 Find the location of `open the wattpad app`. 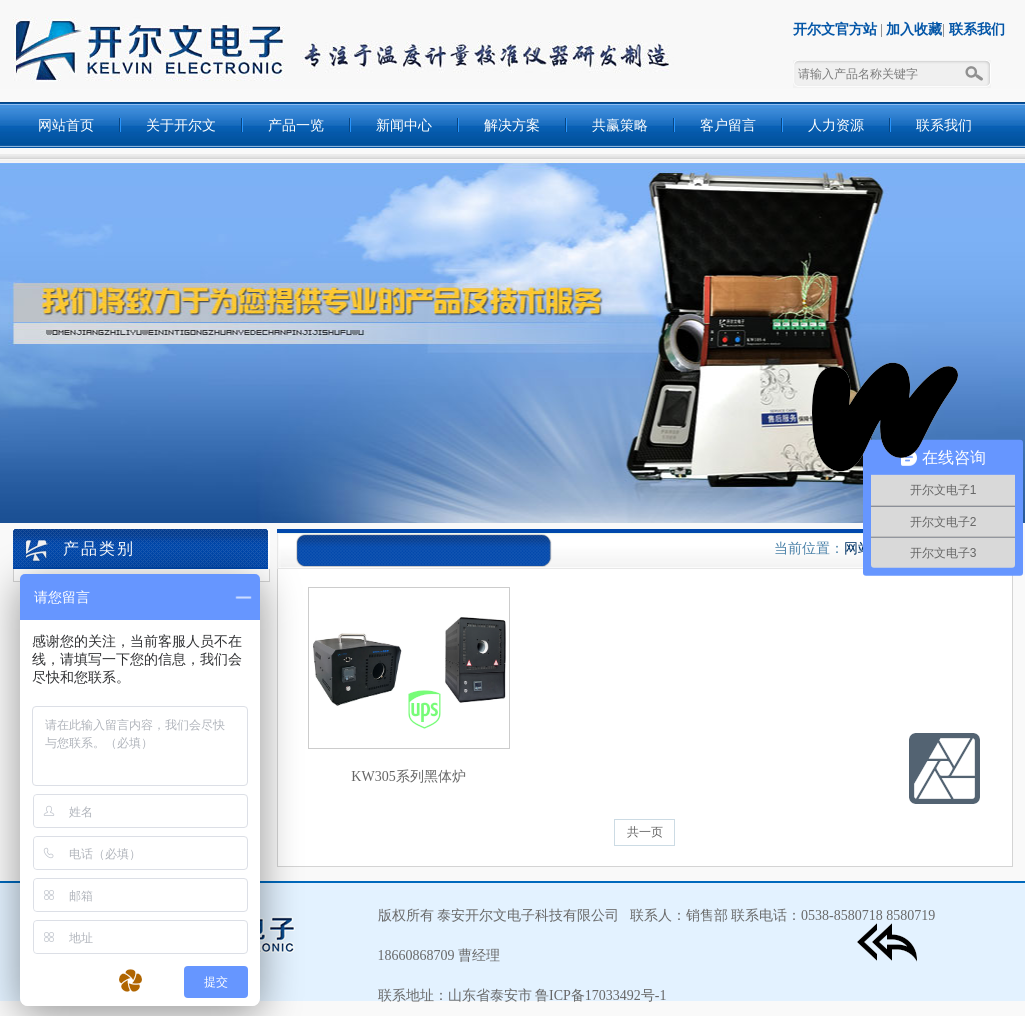

open the wattpad app is located at coordinates (885, 417).